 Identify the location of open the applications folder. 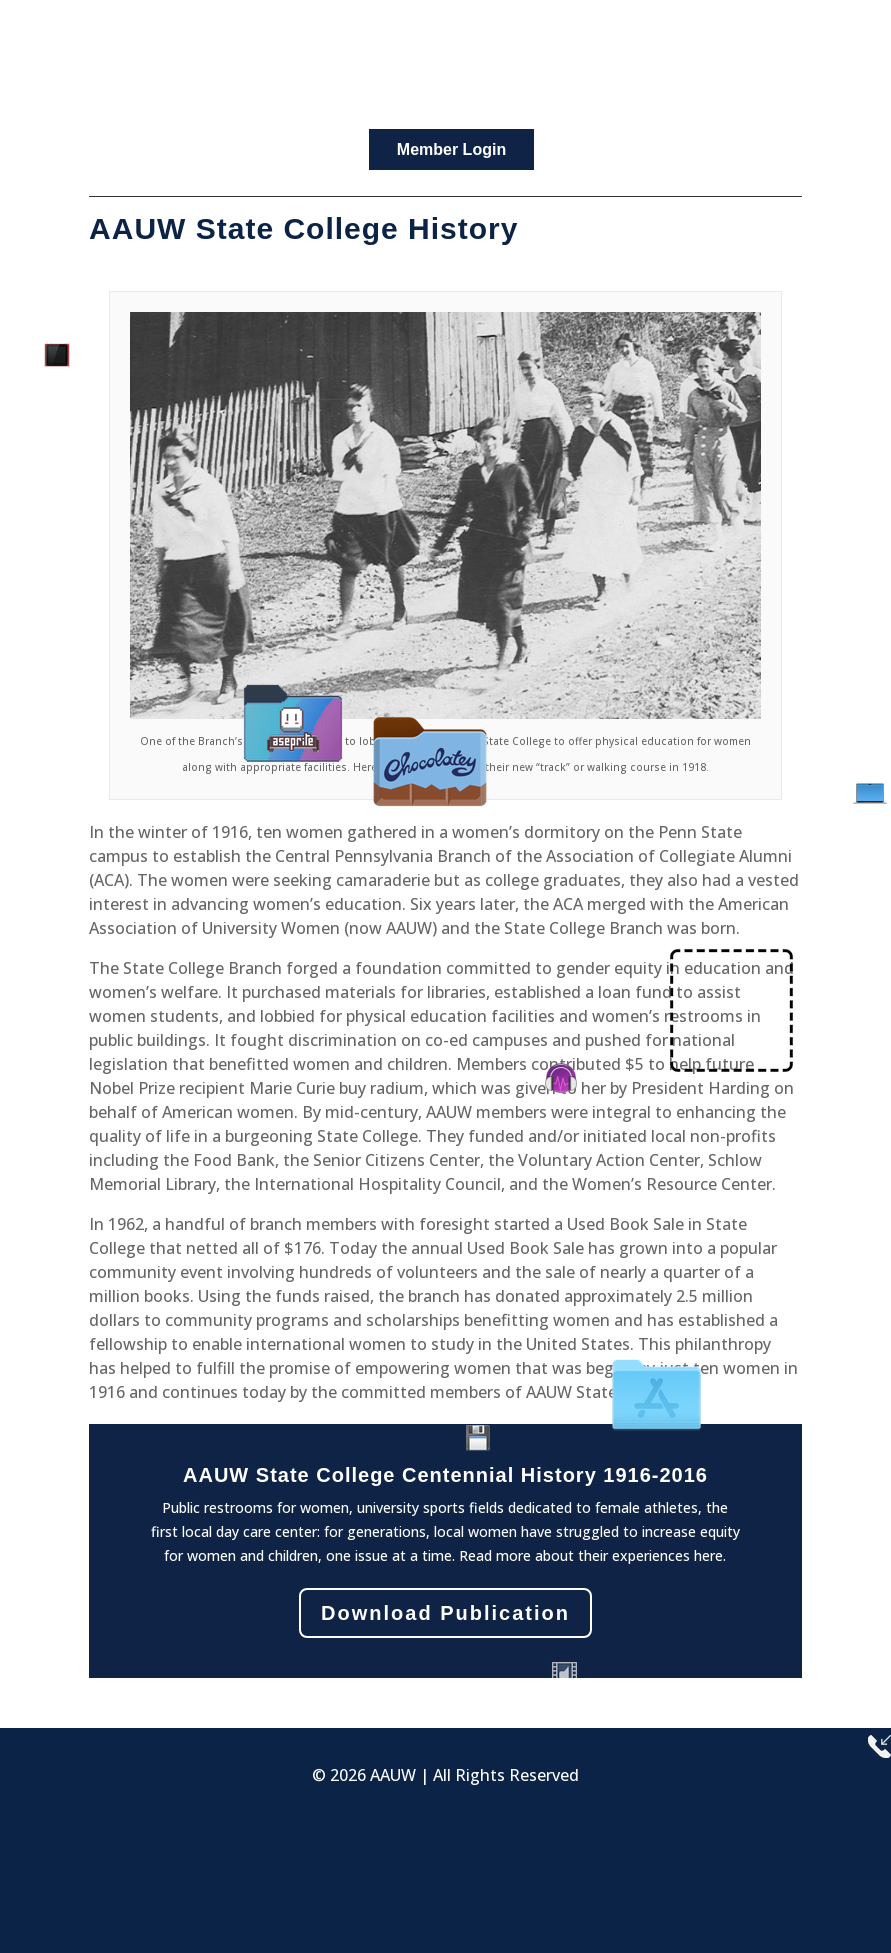
(656, 1394).